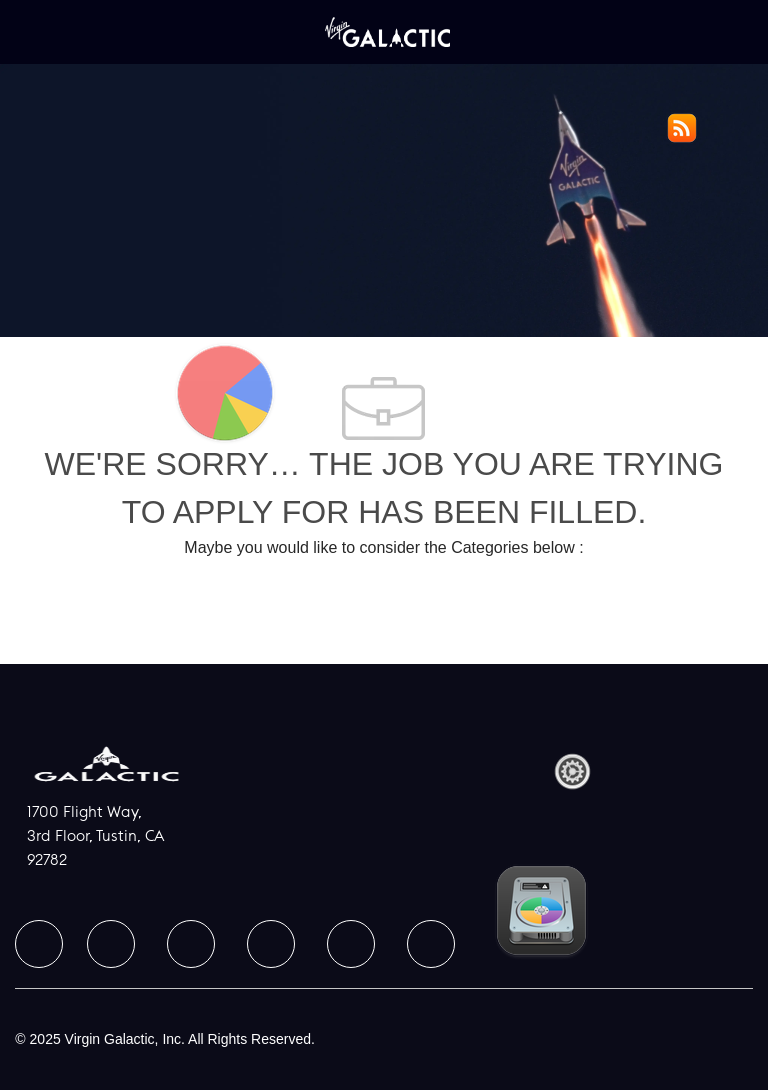  I want to click on open system settings, so click(572, 771).